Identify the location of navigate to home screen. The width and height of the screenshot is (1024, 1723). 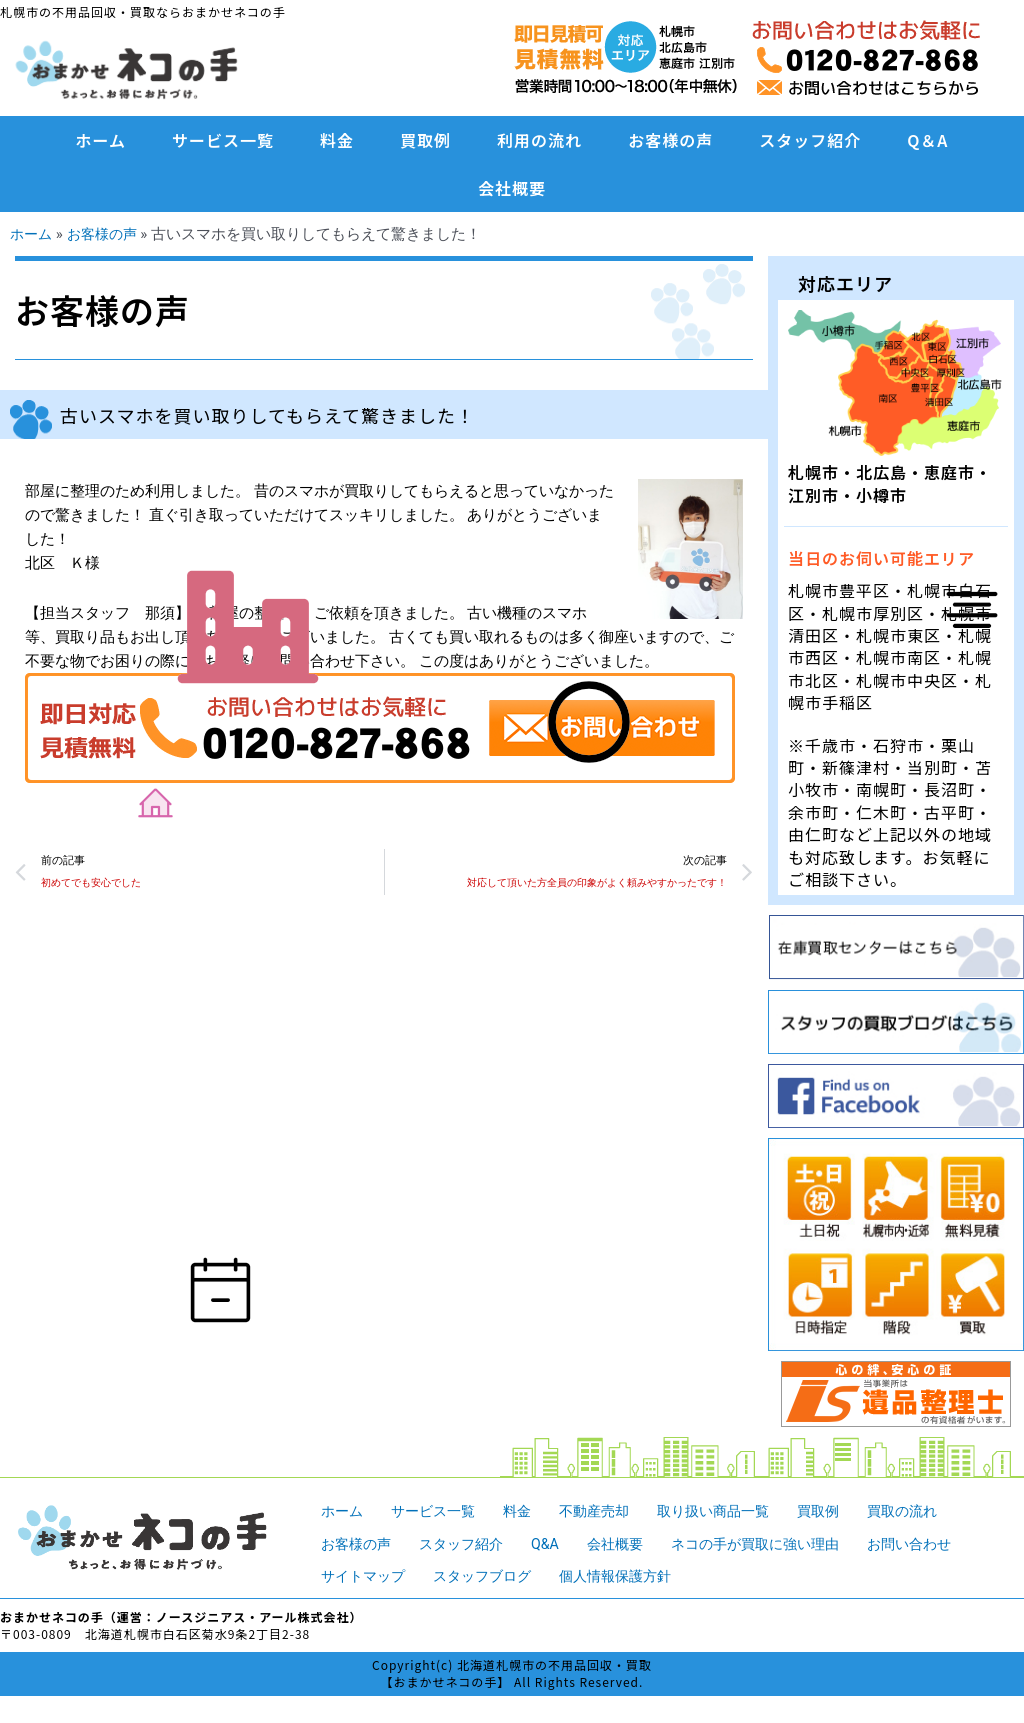
(155, 803).